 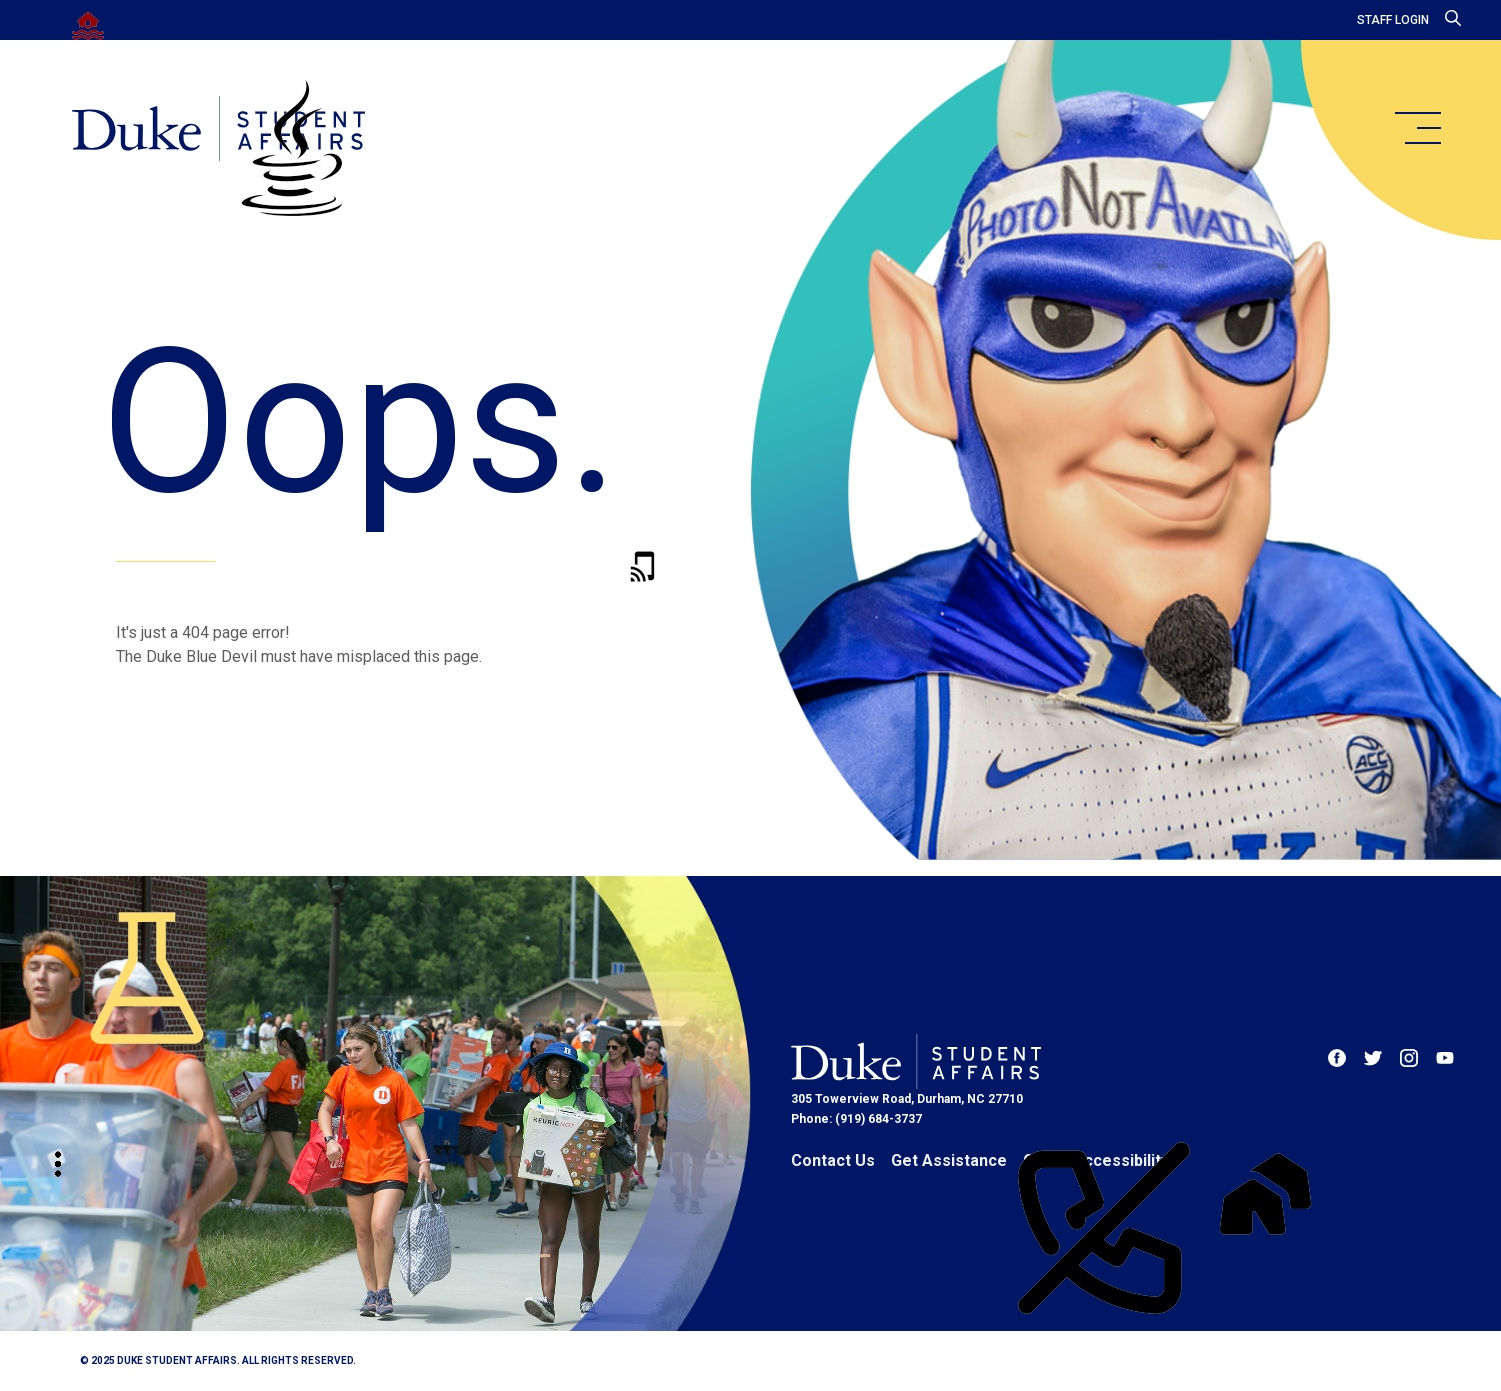 I want to click on tap to connect to a nearby device, so click(x=644, y=566).